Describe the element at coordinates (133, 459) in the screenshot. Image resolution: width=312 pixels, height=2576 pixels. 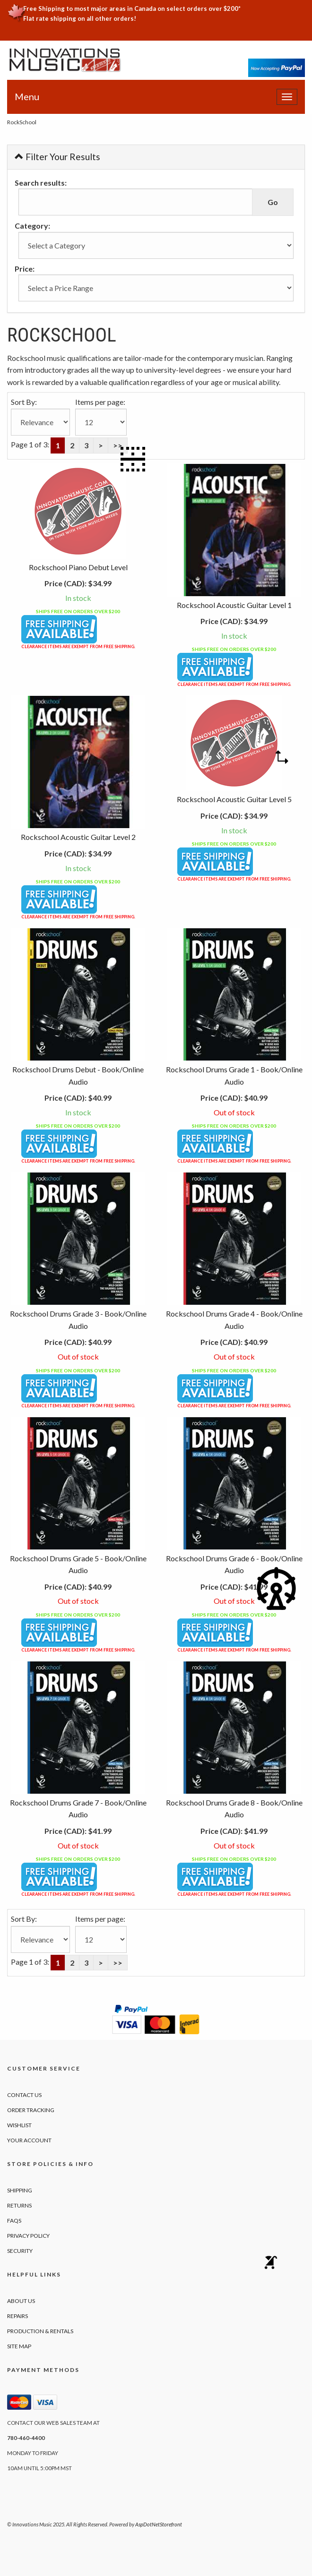
I see `apply horizontal border to selected cells` at that location.